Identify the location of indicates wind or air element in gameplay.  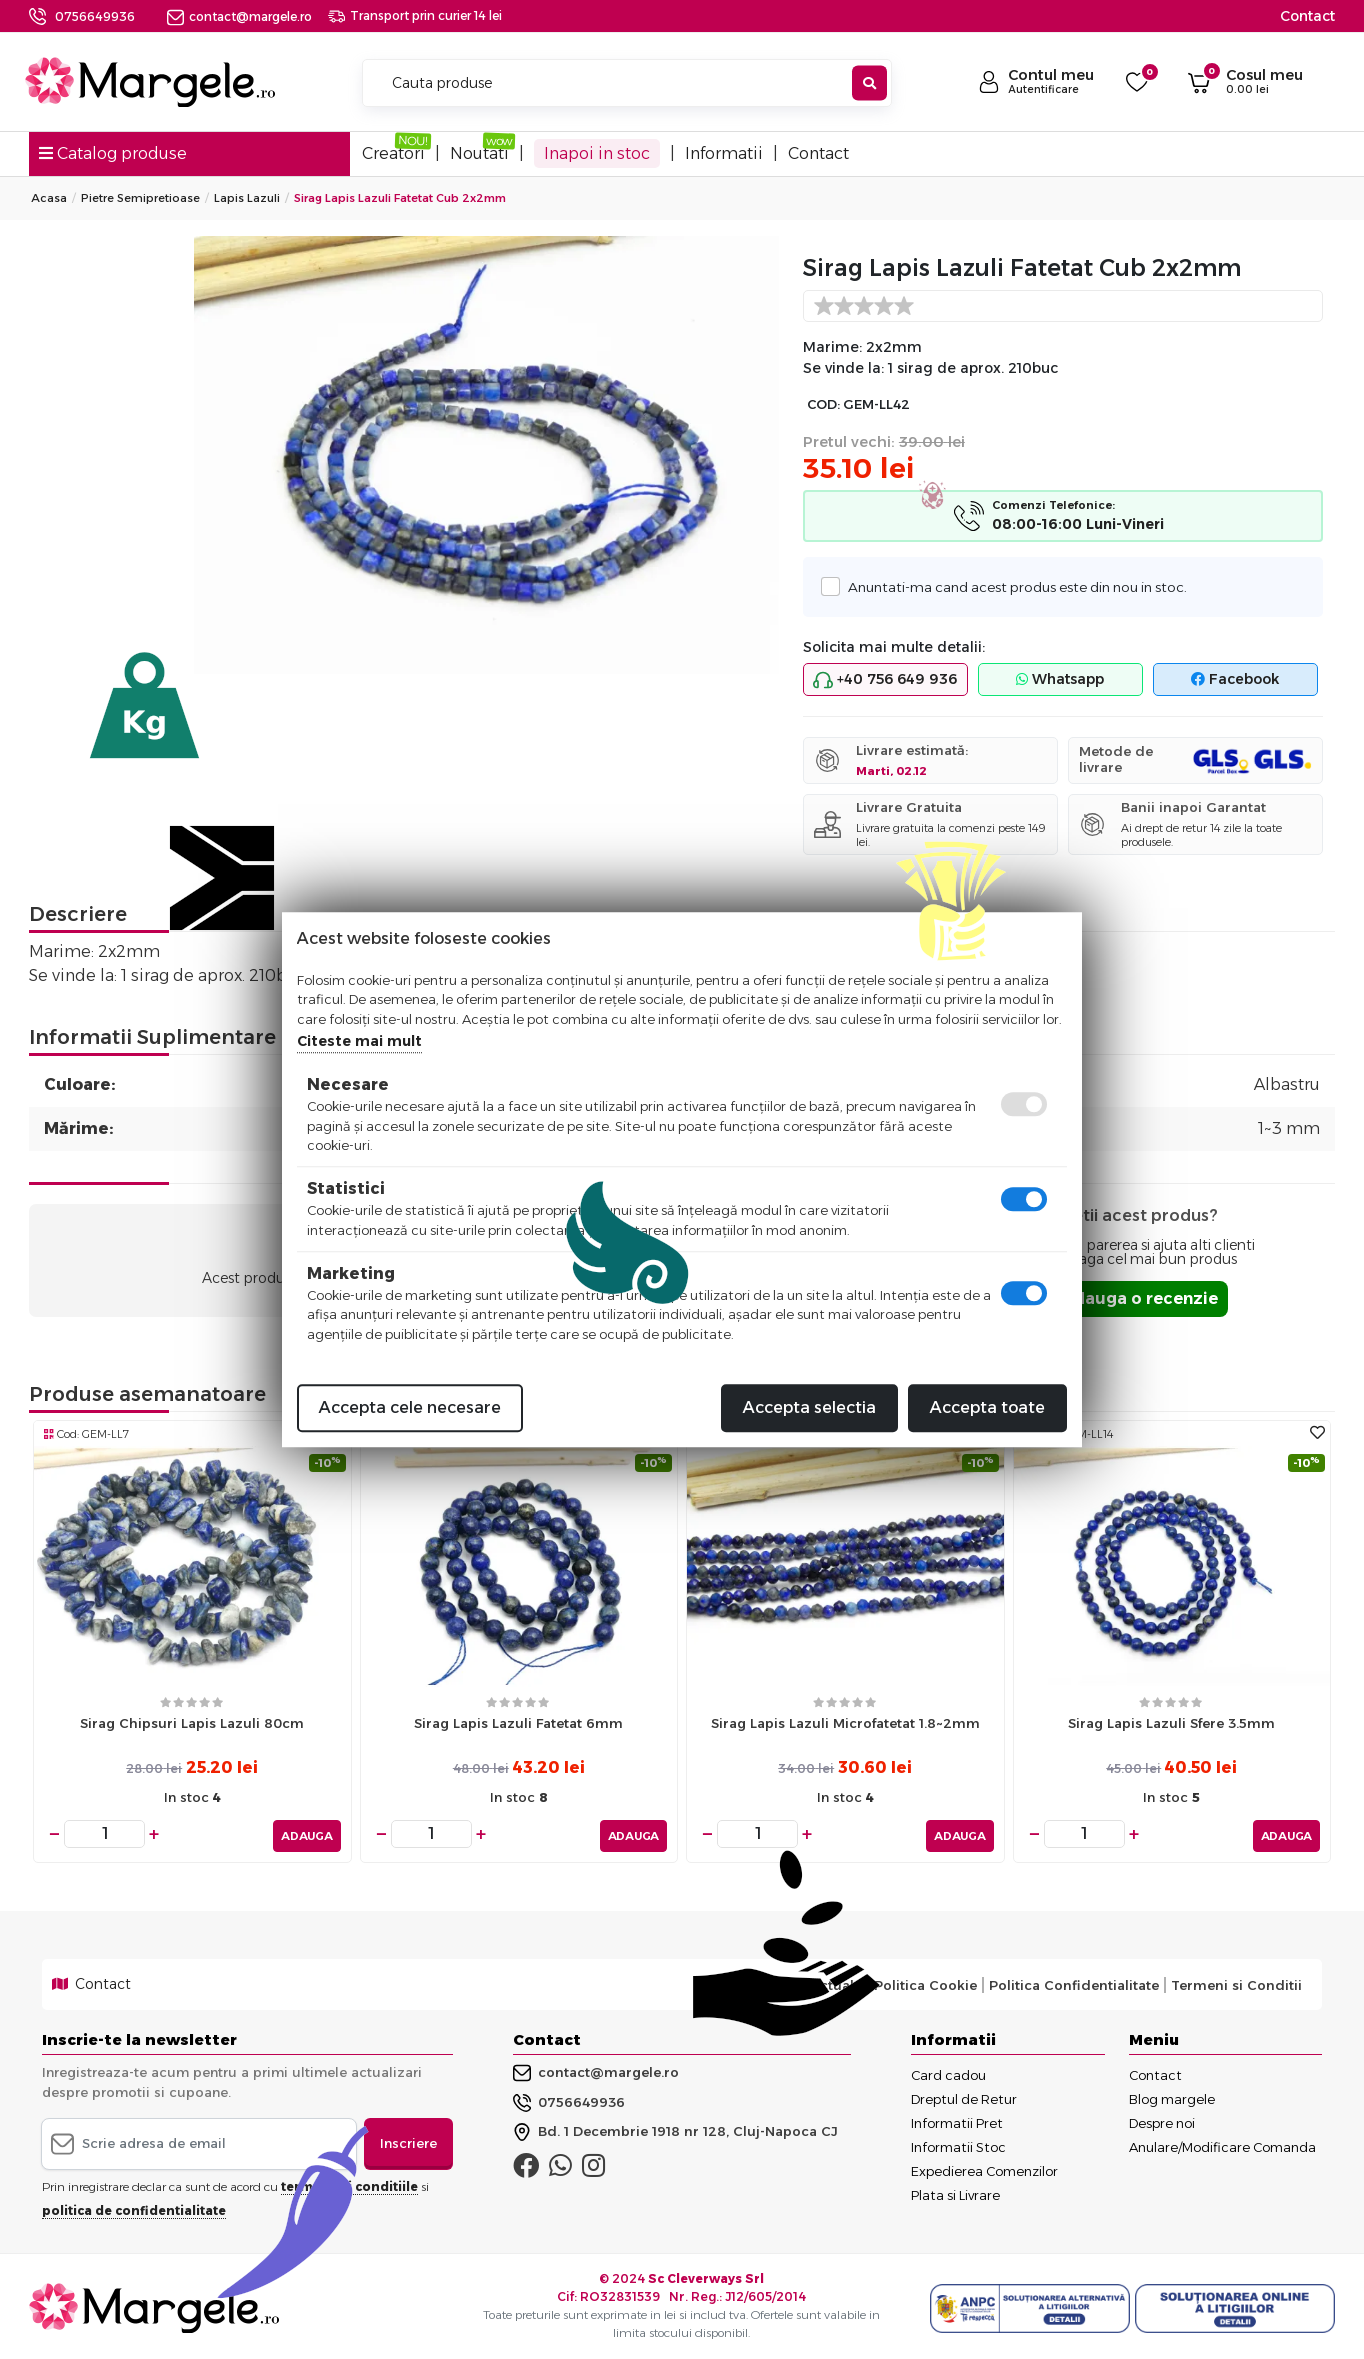
(627, 1242).